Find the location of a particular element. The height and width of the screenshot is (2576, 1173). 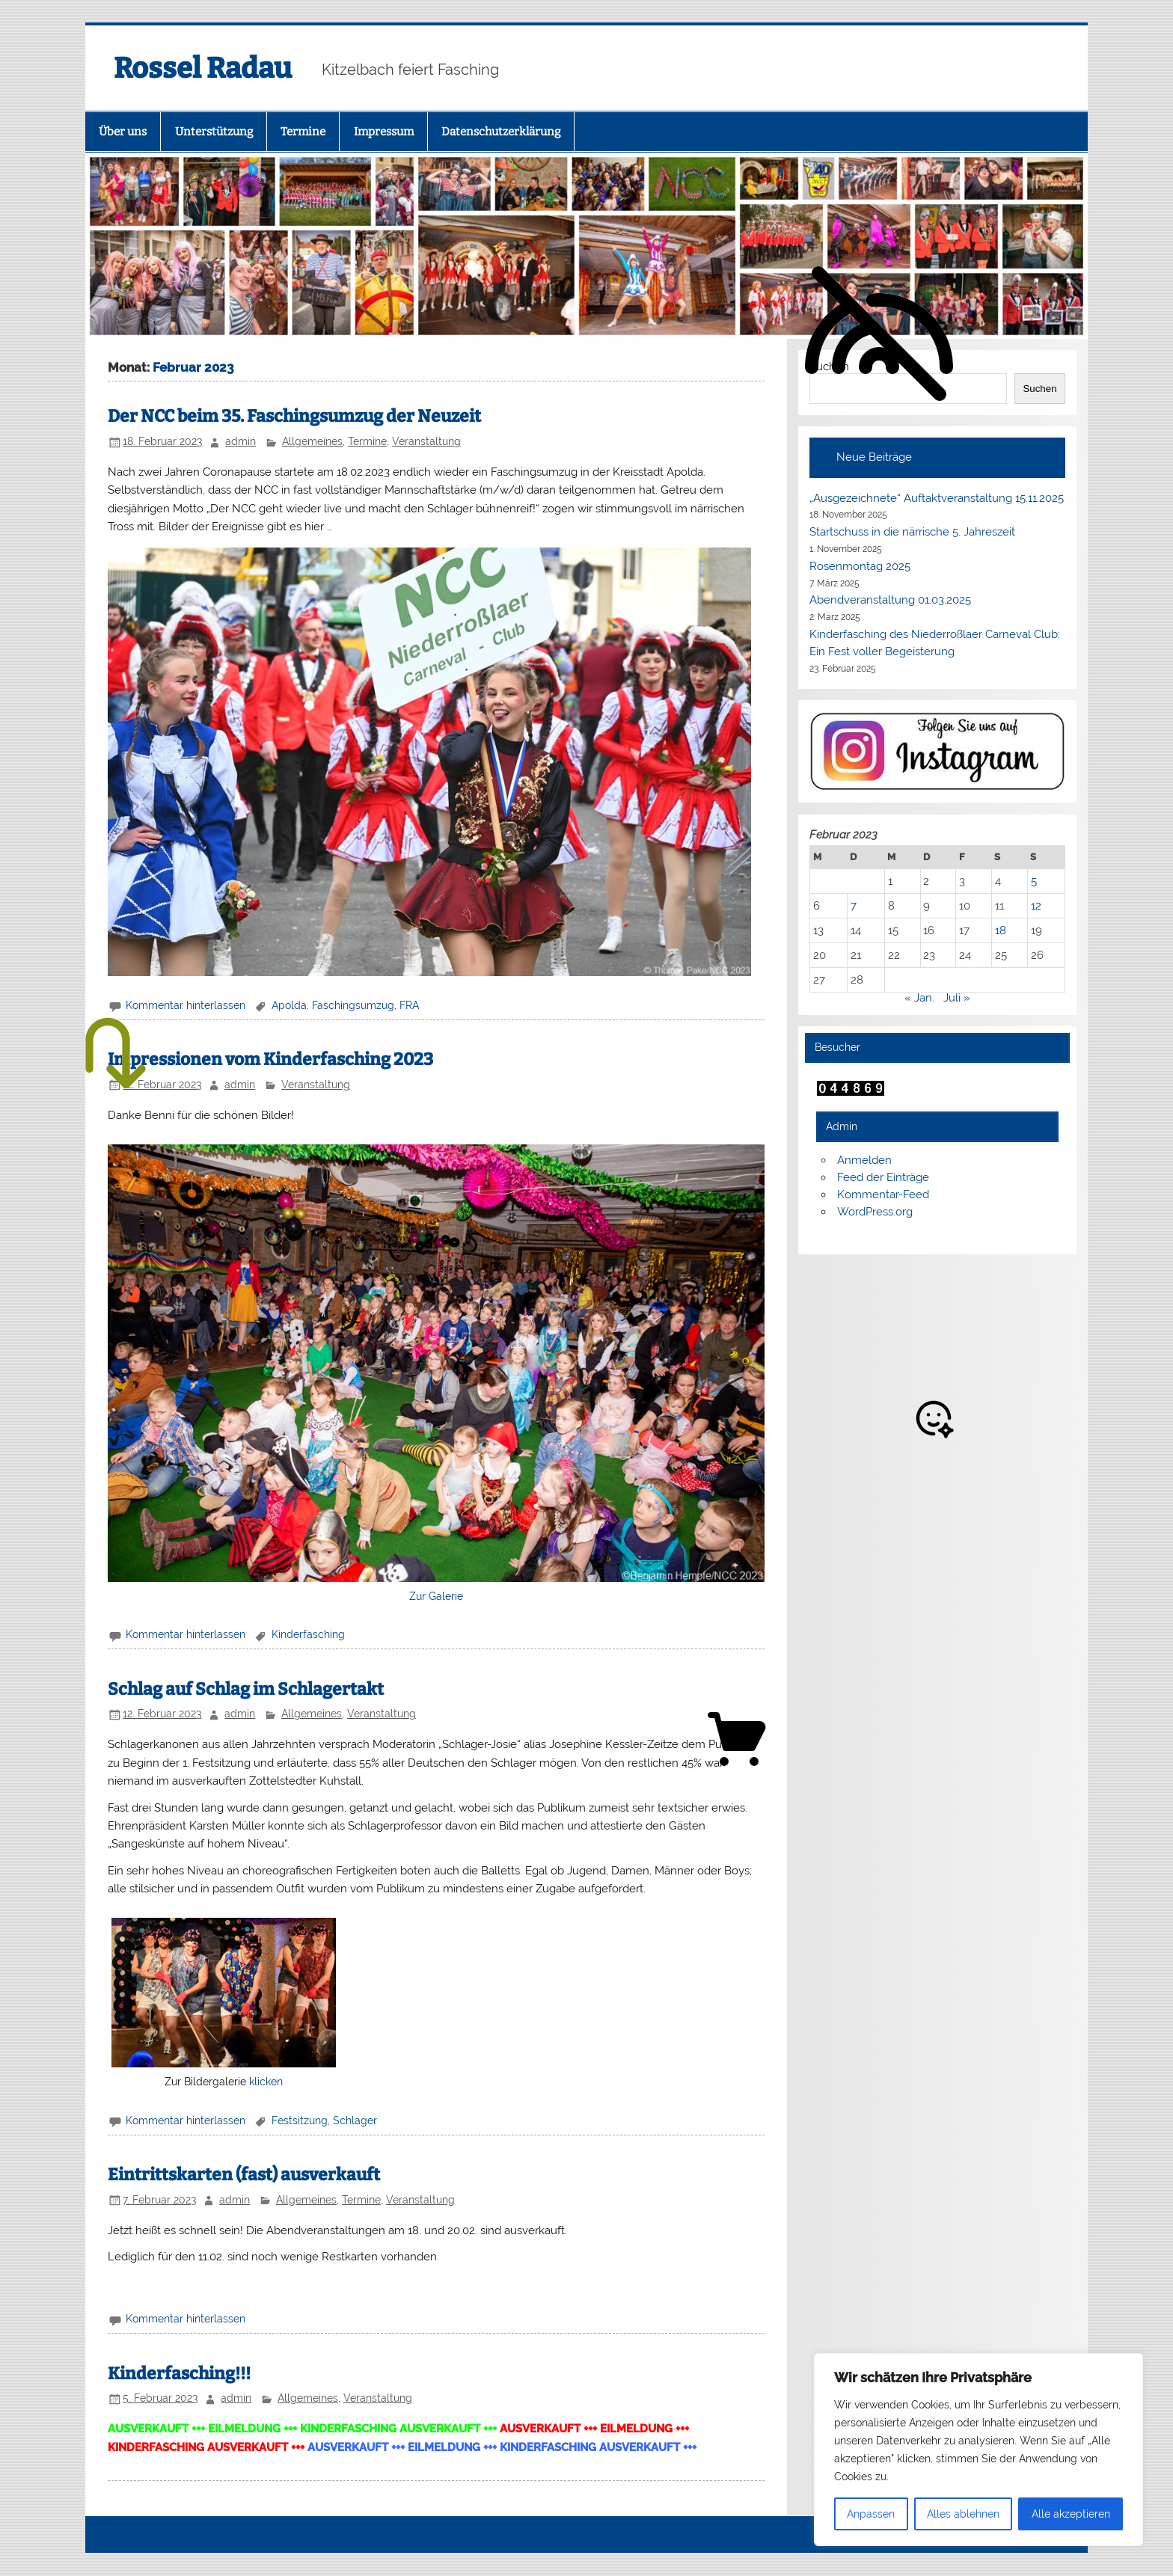

redo or repeat last action is located at coordinates (113, 1053).